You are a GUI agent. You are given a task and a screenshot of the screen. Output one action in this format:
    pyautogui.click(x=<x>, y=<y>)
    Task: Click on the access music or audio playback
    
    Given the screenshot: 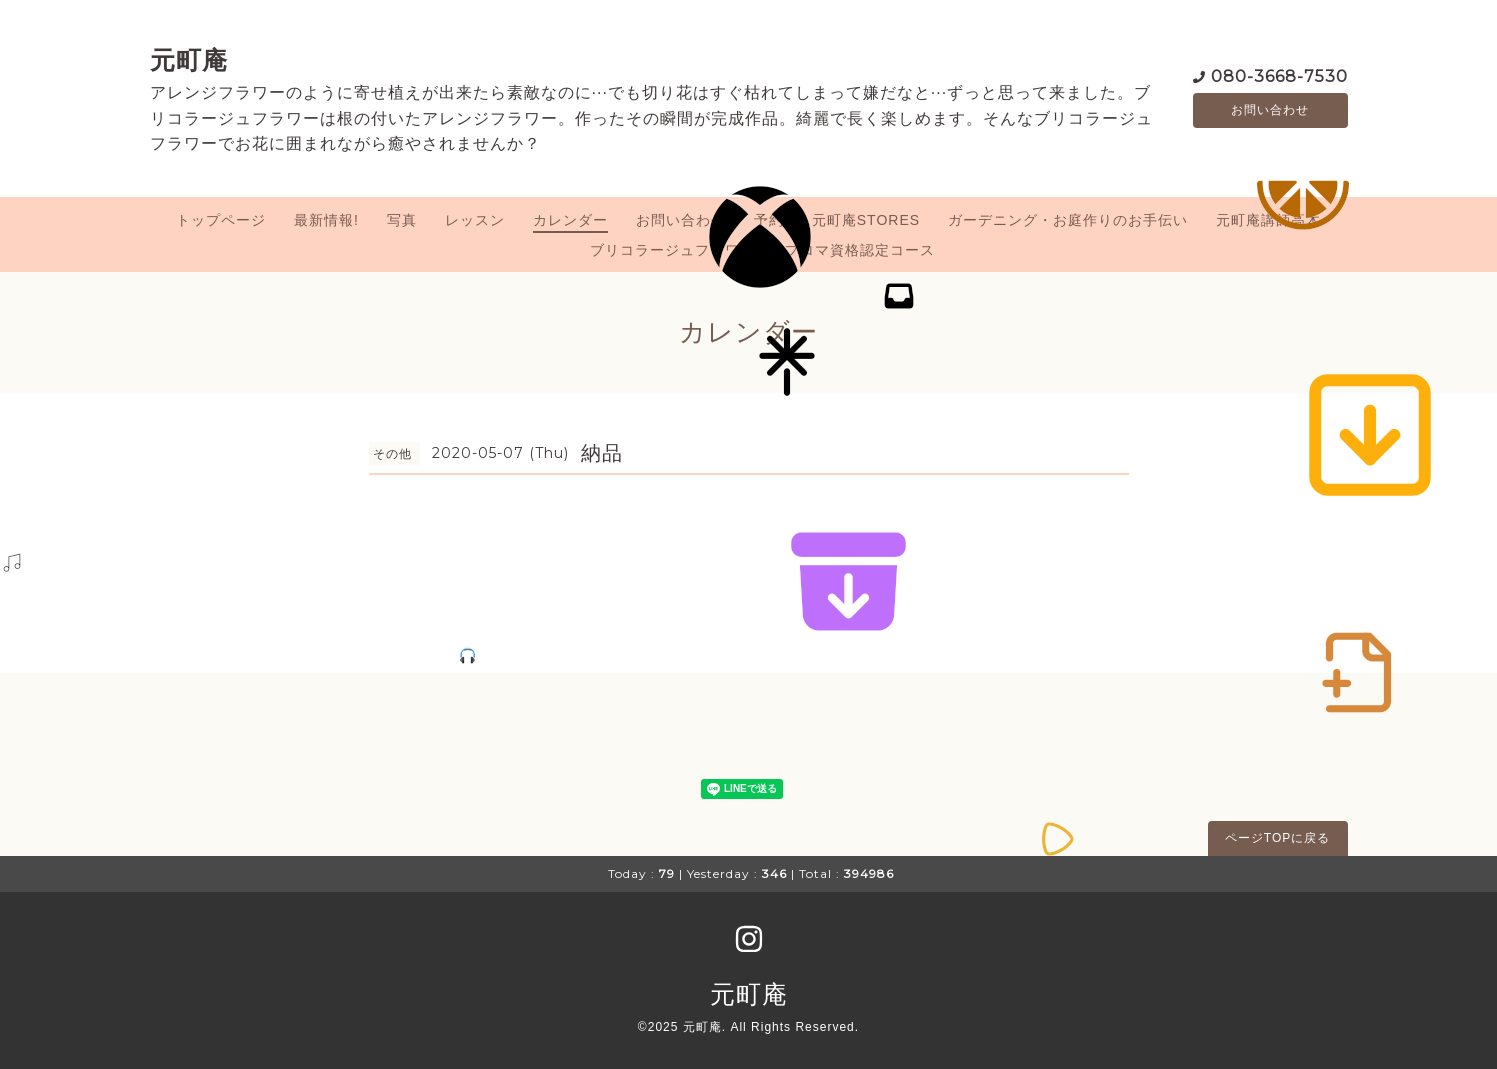 What is the action you would take?
    pyautogui.click(x=13, y=563)
    